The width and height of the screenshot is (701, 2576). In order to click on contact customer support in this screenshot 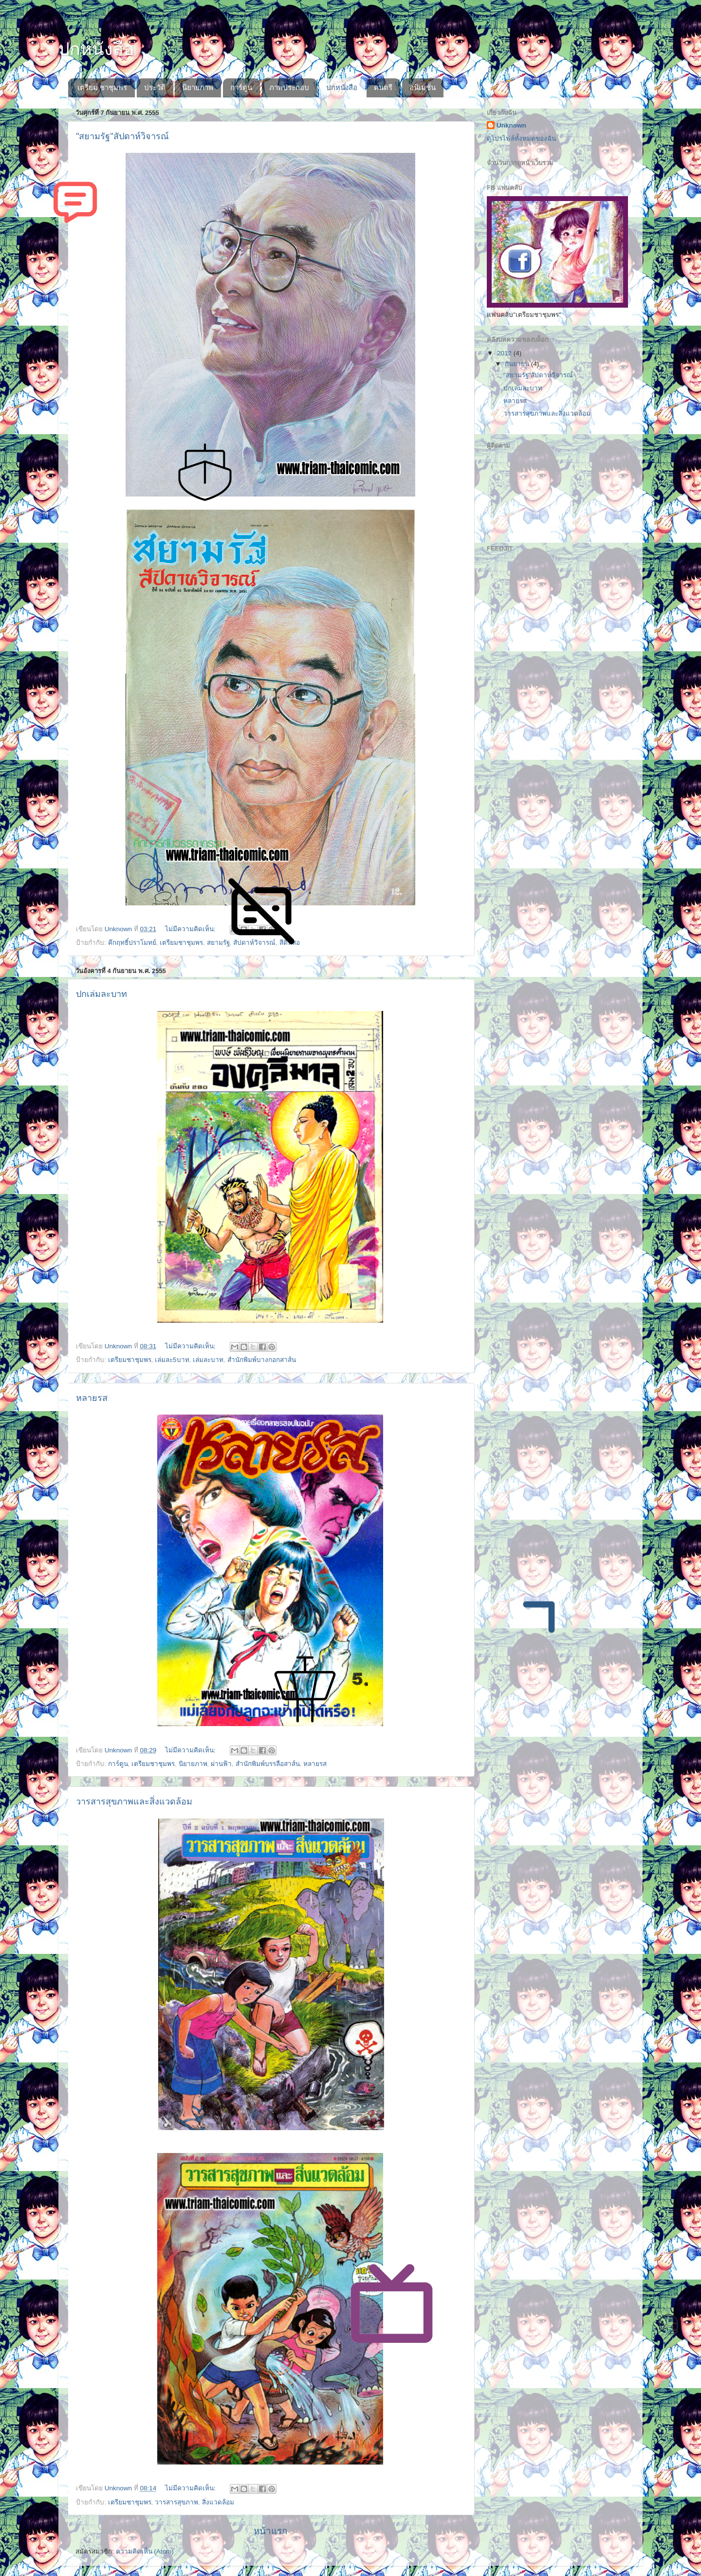, I will do `click(668, 2323)`.